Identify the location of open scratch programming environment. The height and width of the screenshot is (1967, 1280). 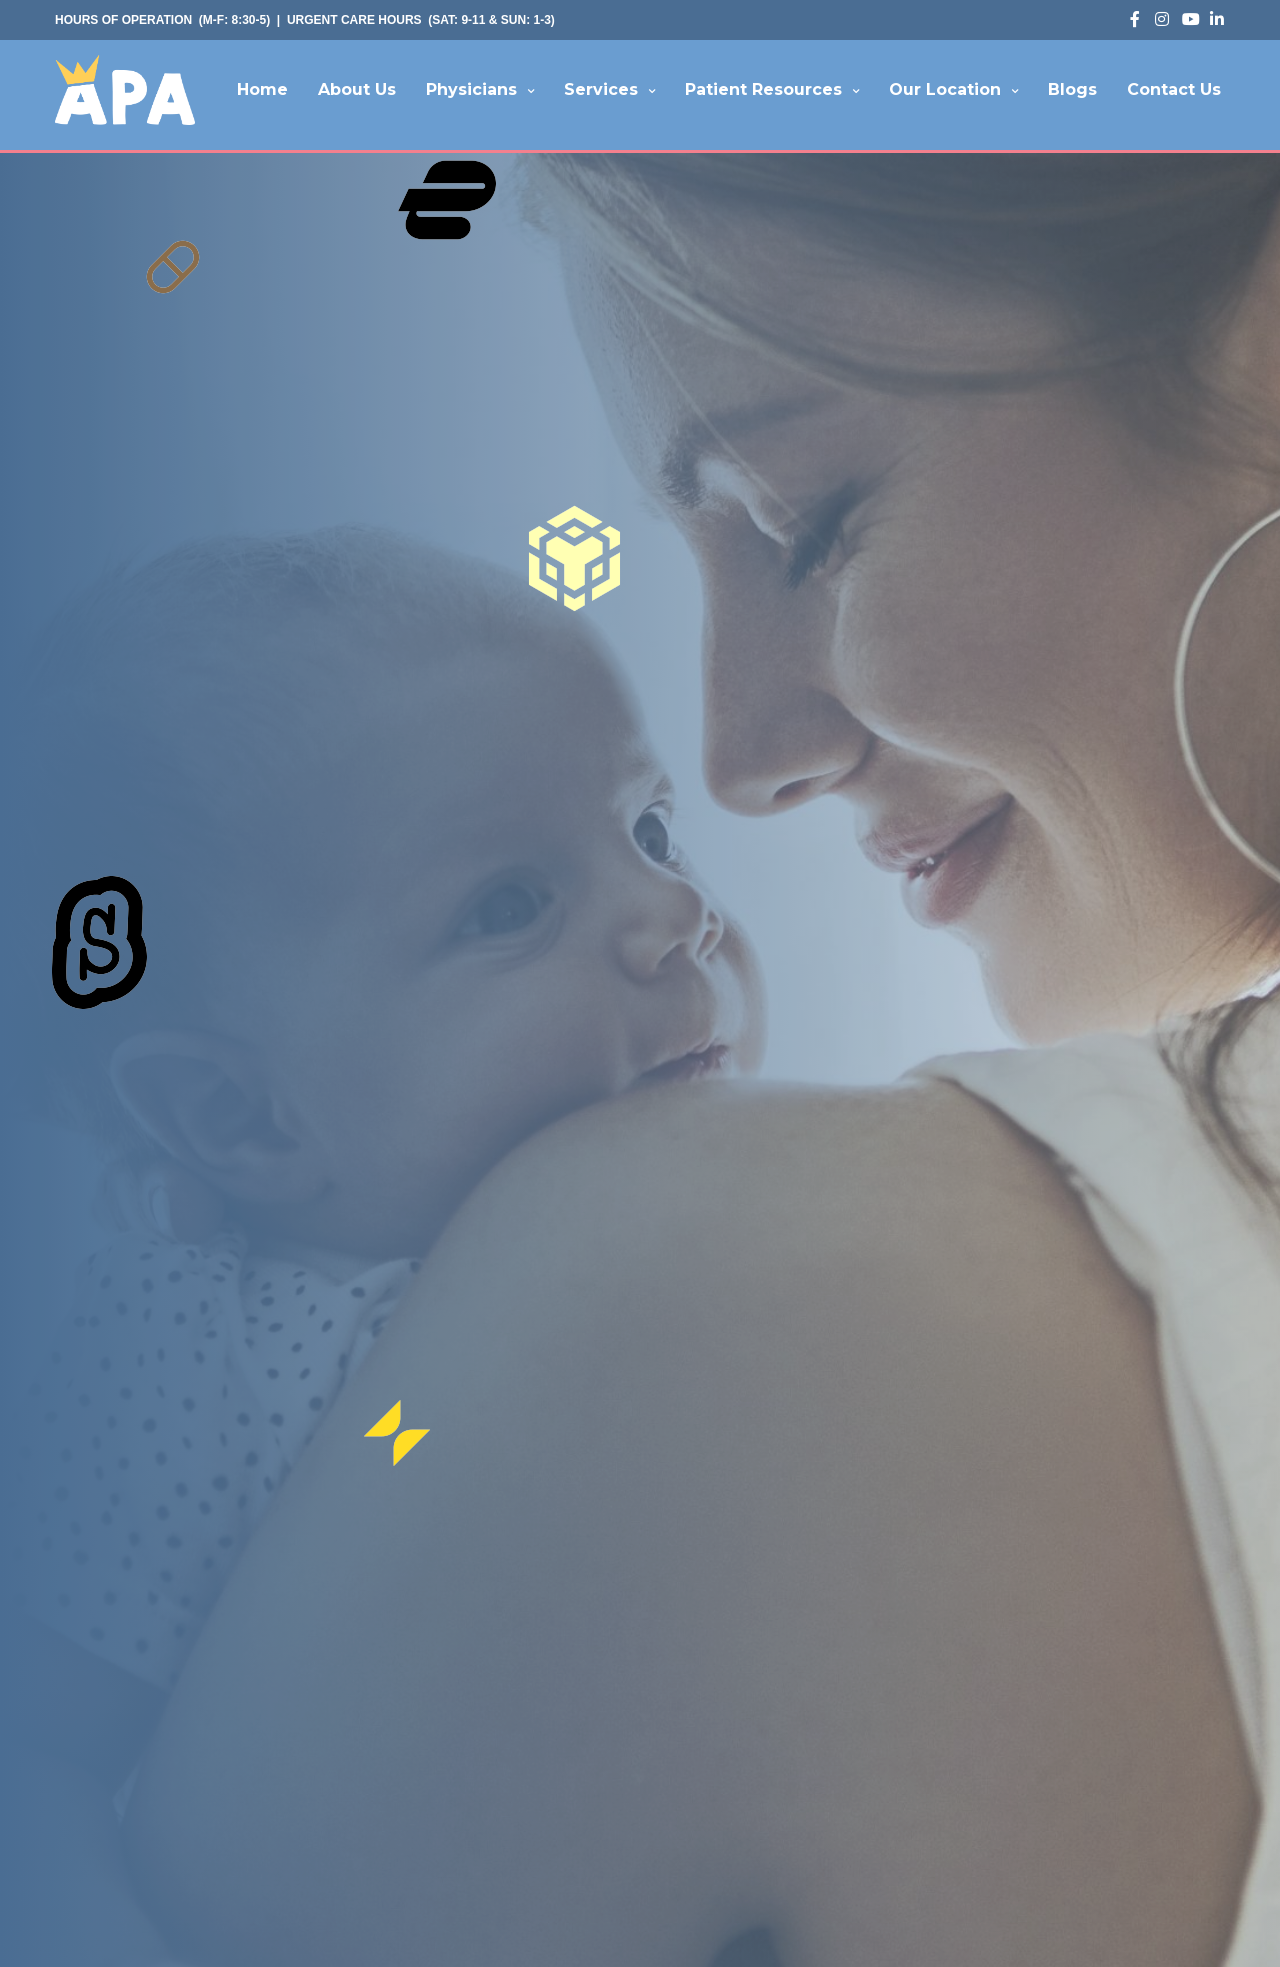
(99, 942).